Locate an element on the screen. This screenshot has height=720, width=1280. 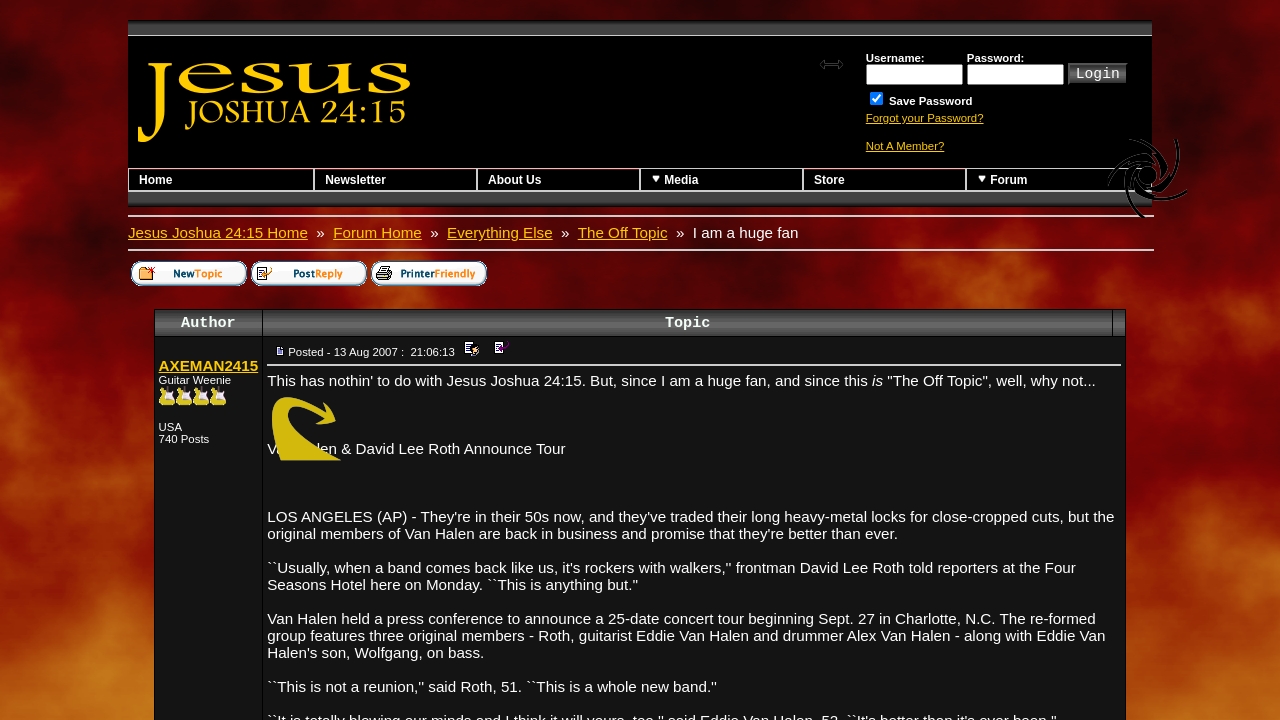
spy or stealth game mode is located at coordinates (1147, 178).